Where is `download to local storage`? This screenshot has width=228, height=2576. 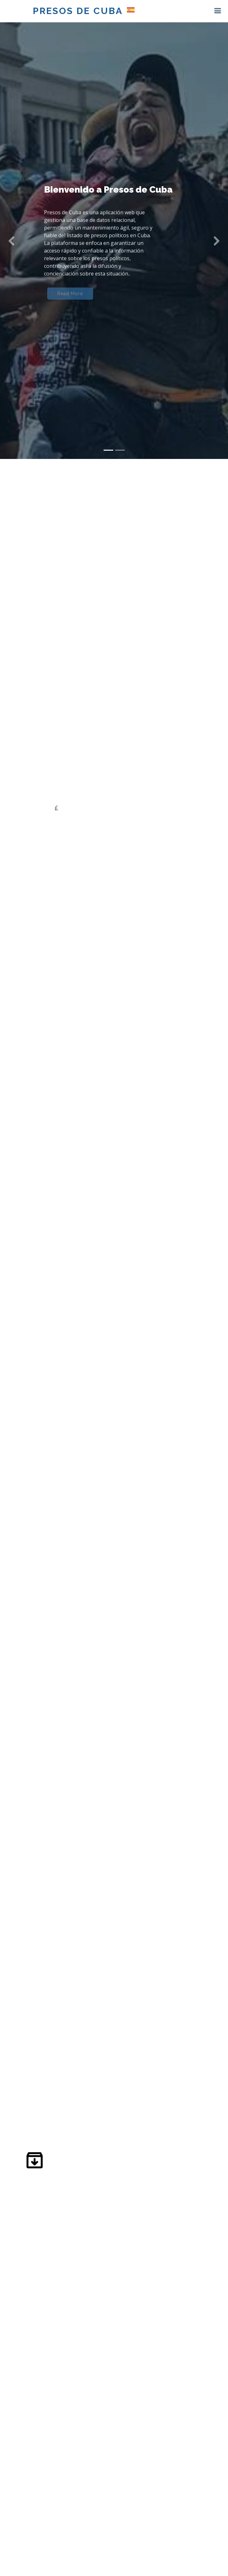 download to local storage is located at coordinates (34, 2160).